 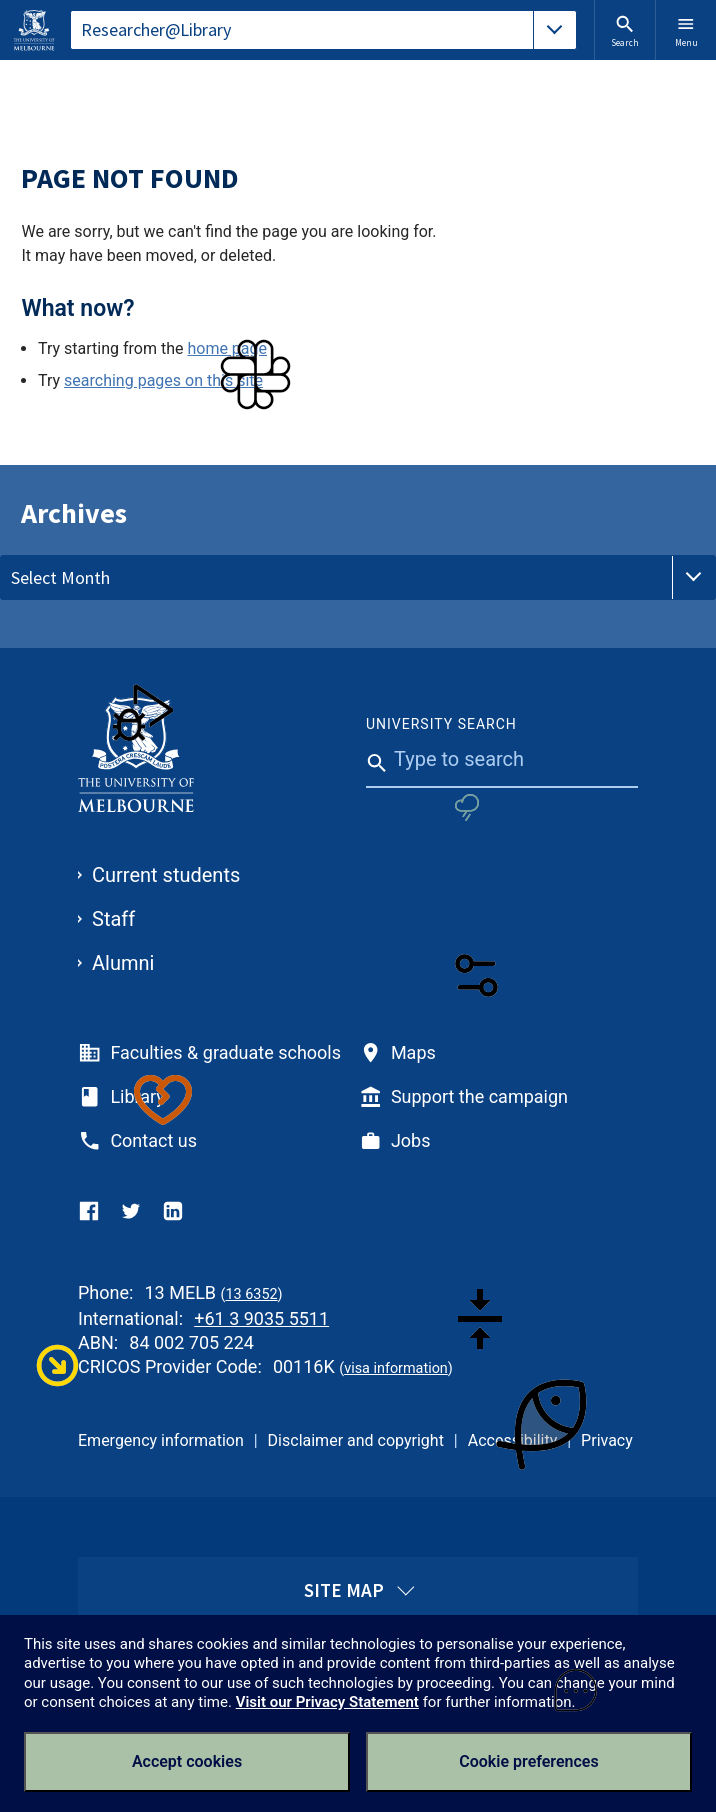 I want to click on start debugging session, so click(x=145, y=708).